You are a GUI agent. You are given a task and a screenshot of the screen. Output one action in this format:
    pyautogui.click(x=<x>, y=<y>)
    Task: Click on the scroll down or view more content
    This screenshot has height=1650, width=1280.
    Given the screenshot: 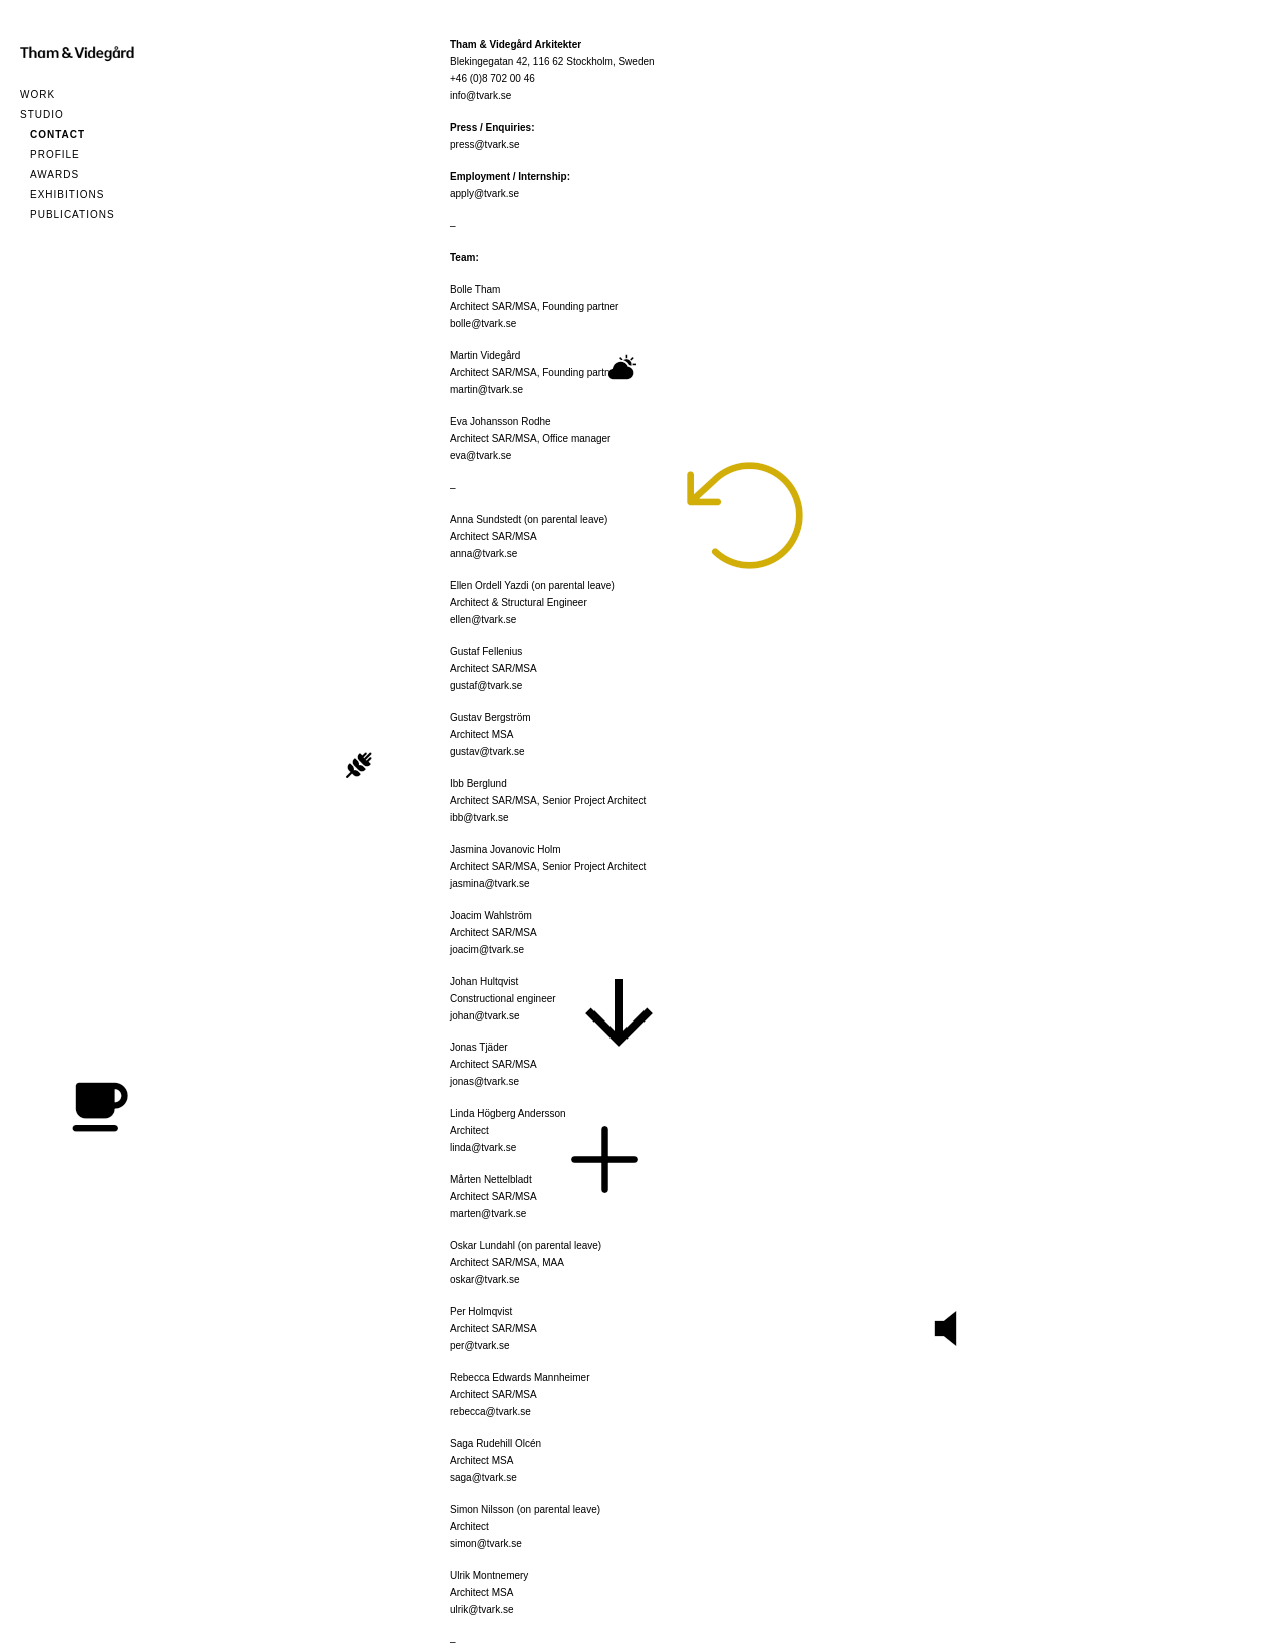 What is the action you would take?
    pyautogui.click(x=619, y=1013)
    